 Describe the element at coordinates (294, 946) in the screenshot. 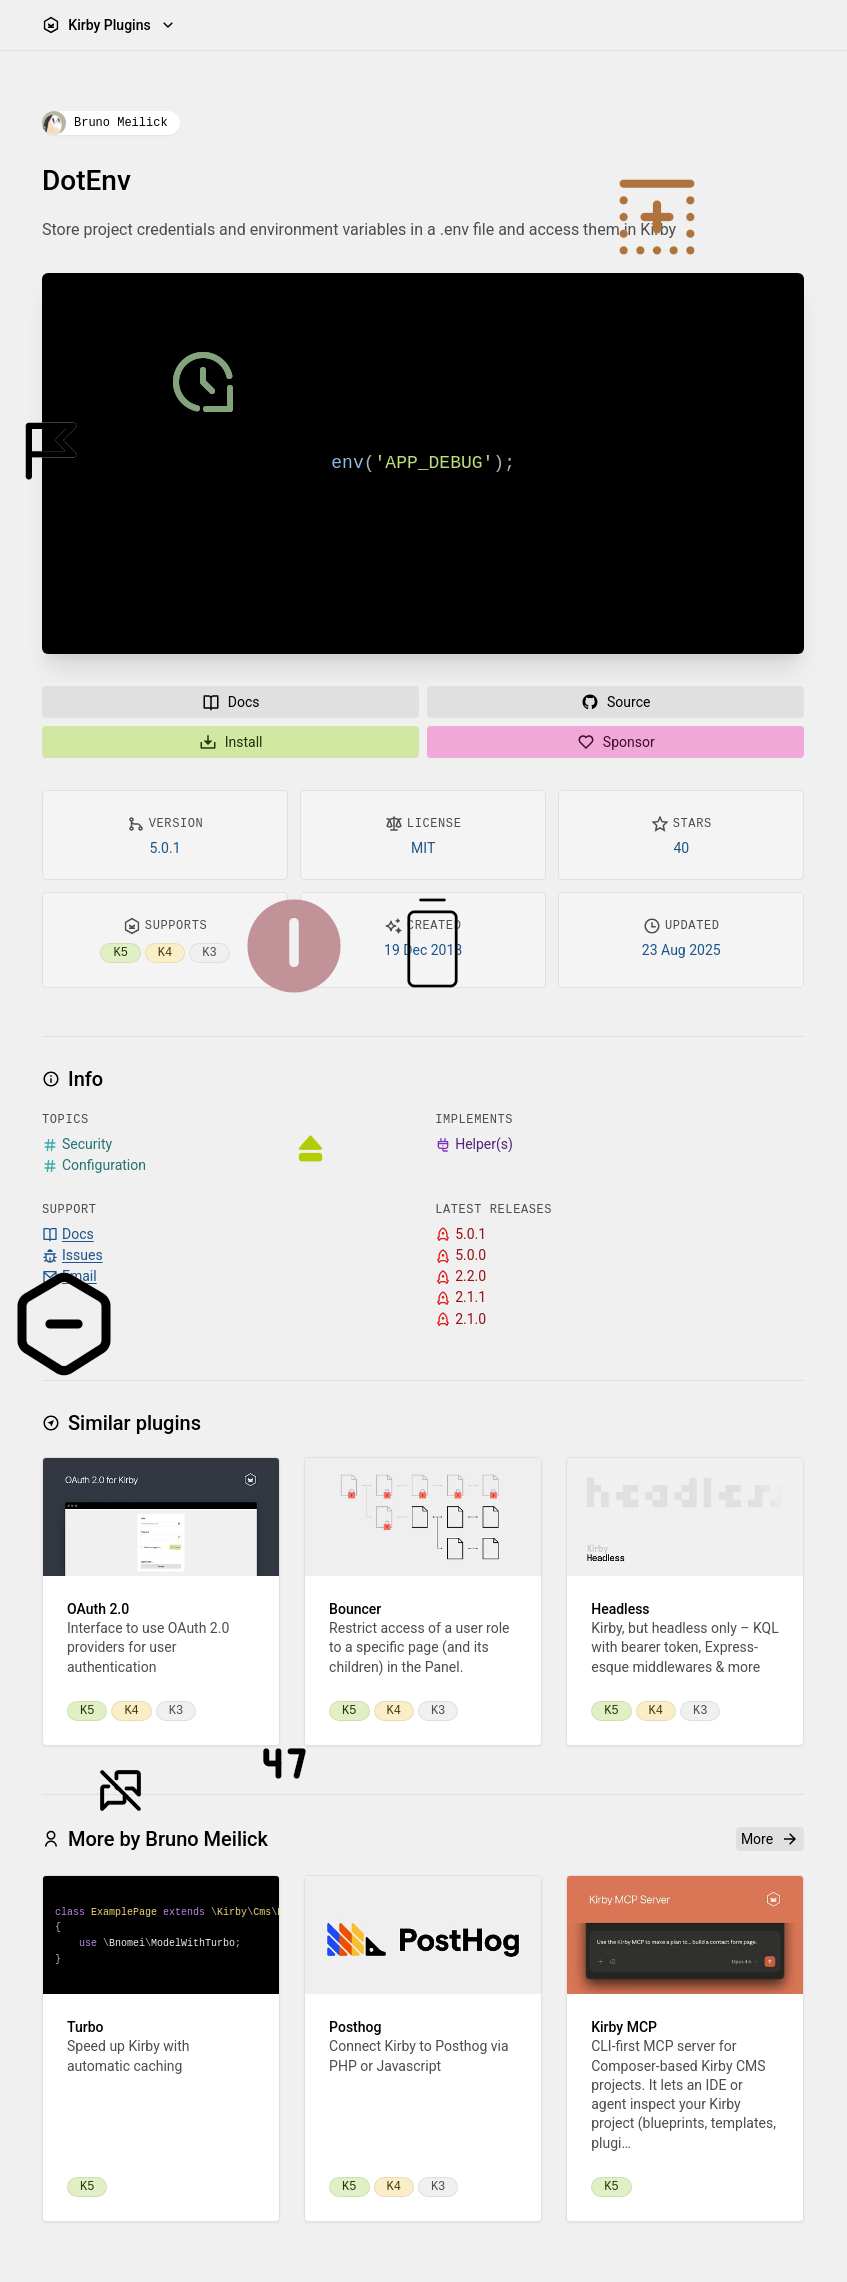

I see `indicates 6 o'clock or half past the hour` at that location.